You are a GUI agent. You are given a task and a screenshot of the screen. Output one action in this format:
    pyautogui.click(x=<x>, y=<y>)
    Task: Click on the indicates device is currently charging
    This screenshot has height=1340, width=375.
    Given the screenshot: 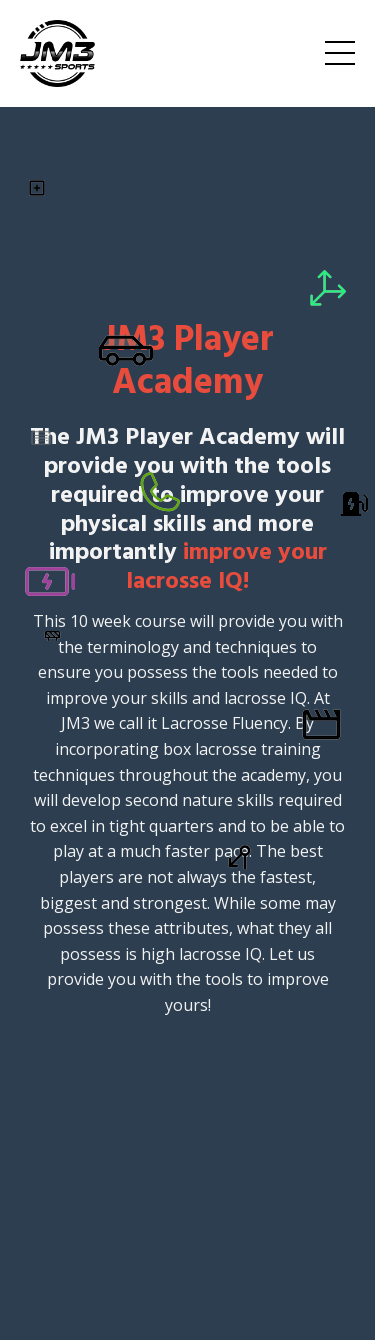 What is the action you would take?
    pyautogui.click(x=49, y=581)
    